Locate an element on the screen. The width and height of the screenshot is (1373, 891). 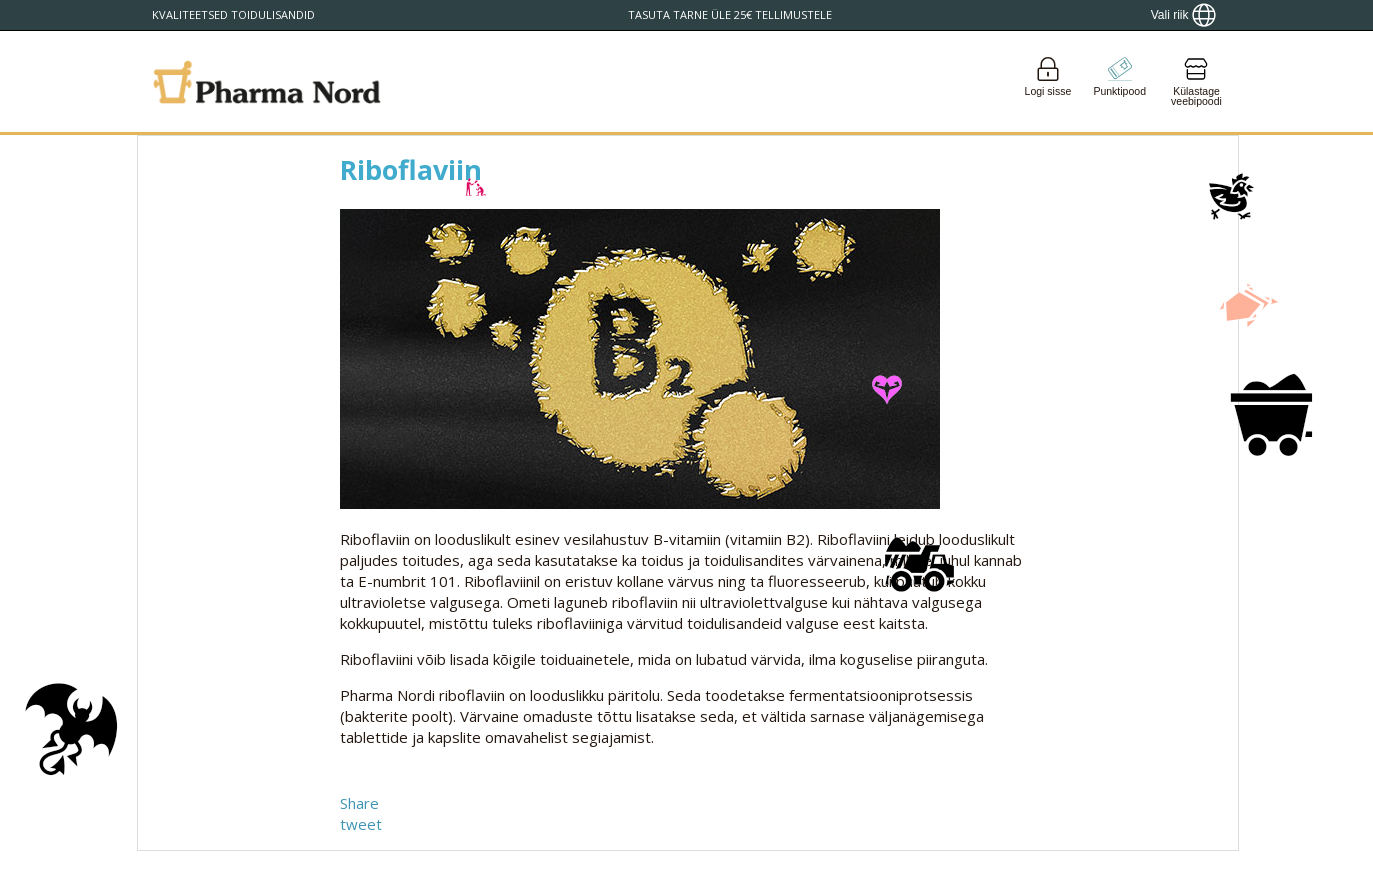
access mining or resource collection game feature is located at coordinates (1273, 412).